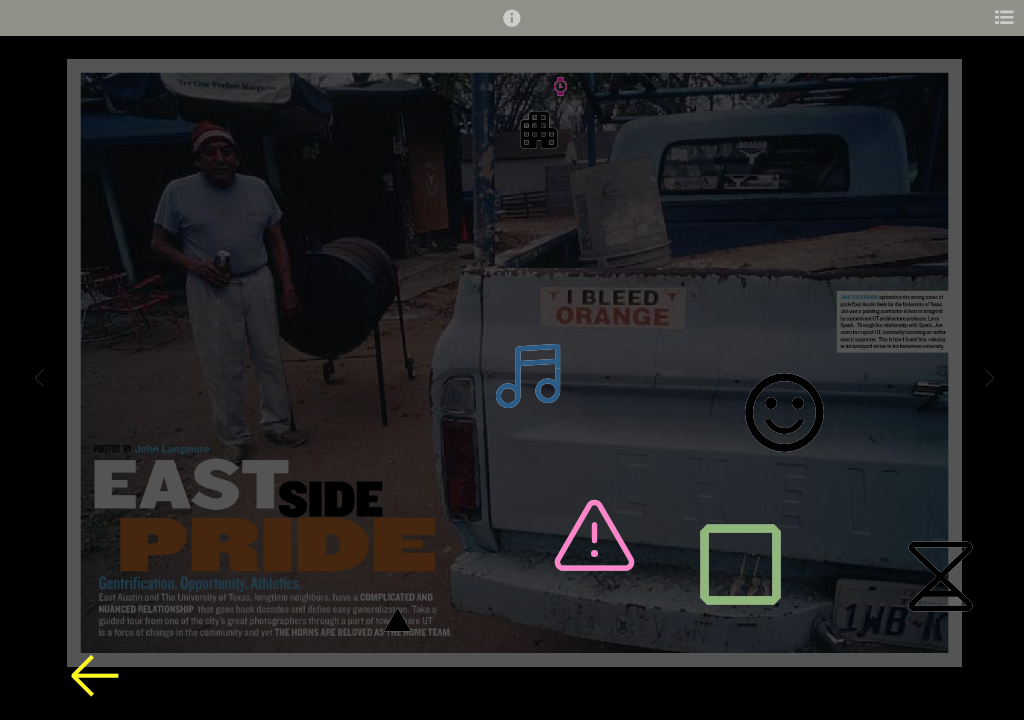  What do you see at coordinates (594, 534) in the screenshot?
I see `indicates a warning or caution state` at bounding box center [594, 534].